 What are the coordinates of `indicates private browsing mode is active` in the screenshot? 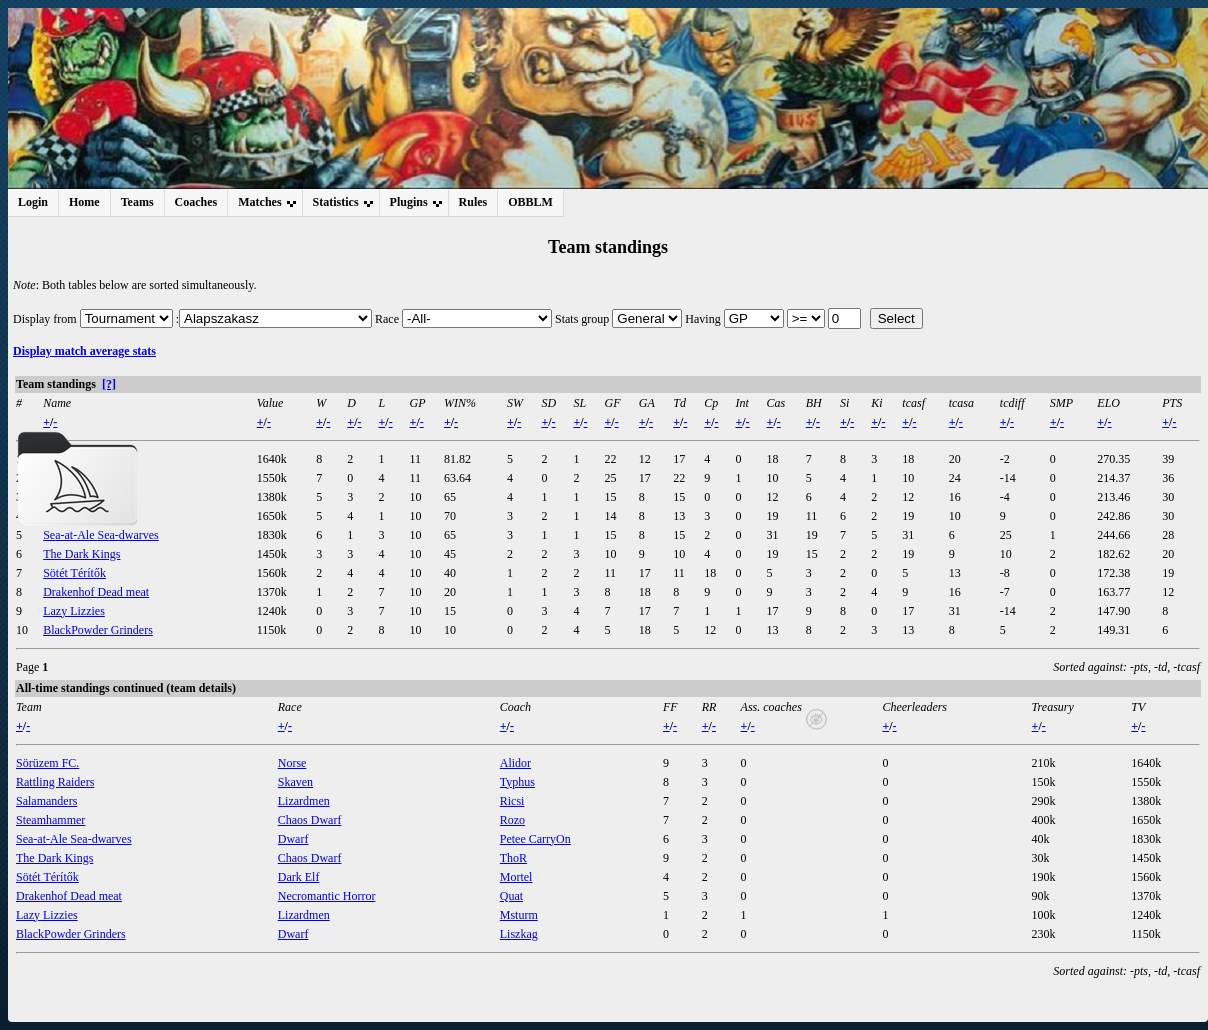 It's located at (816, 719).